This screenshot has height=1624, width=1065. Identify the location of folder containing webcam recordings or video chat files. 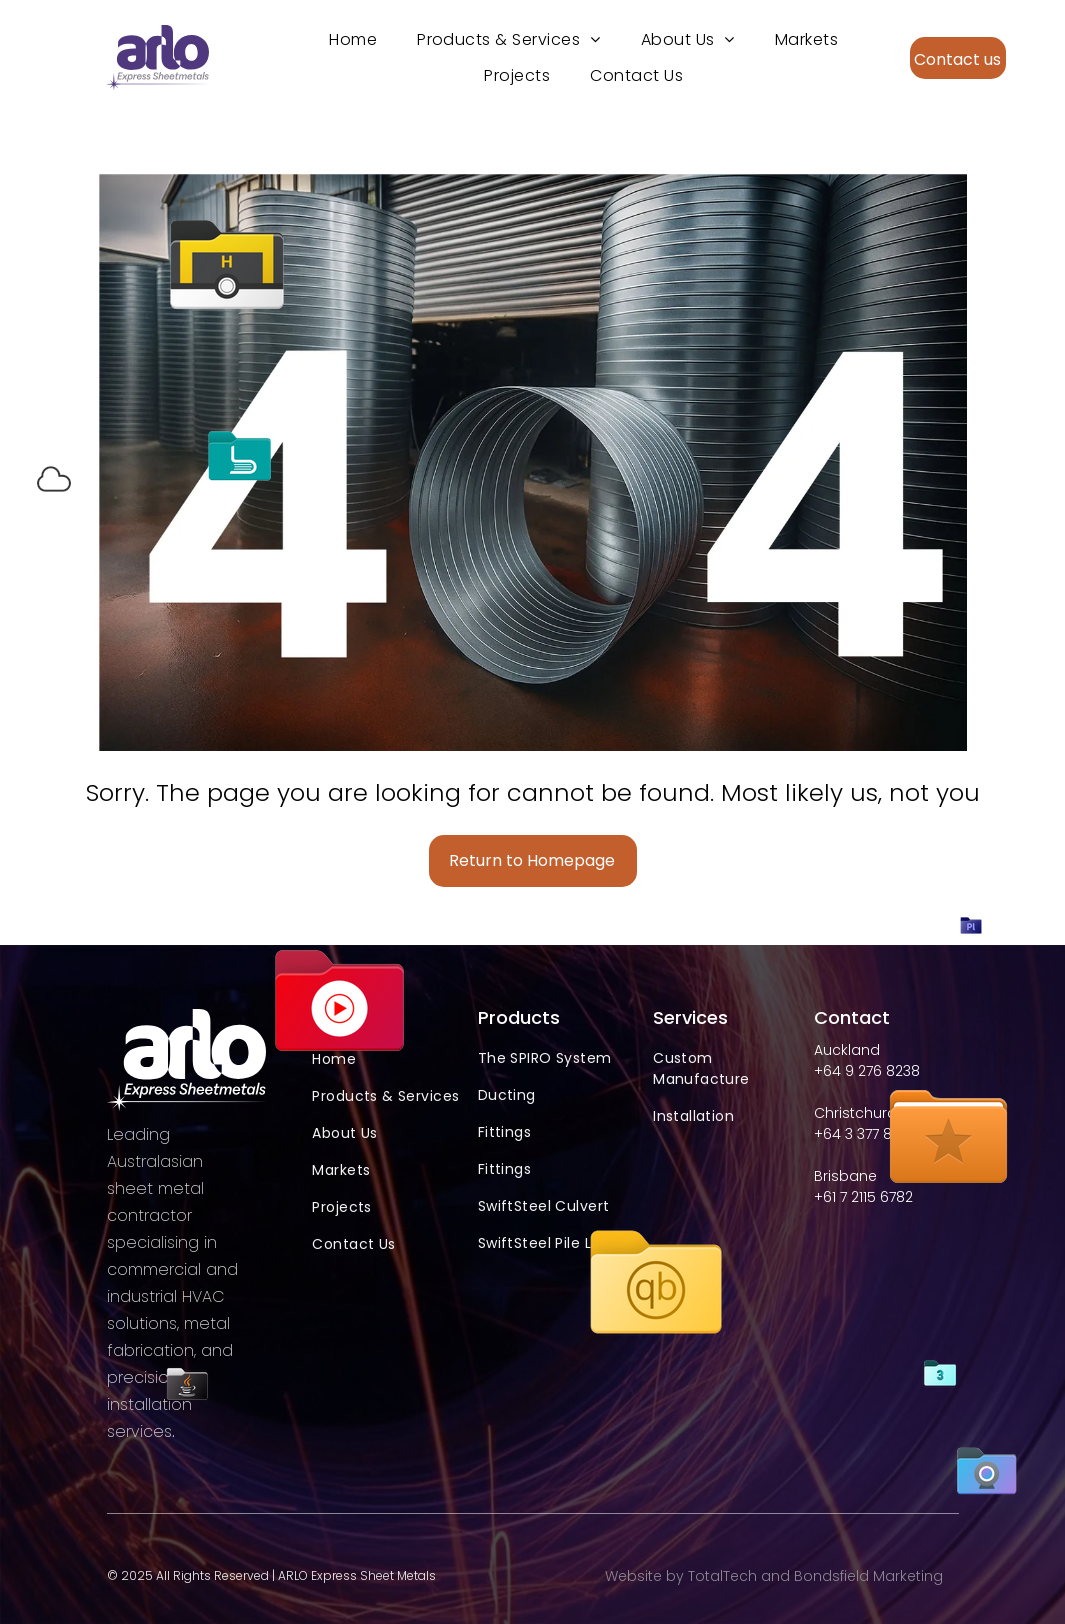
(986, 1472).